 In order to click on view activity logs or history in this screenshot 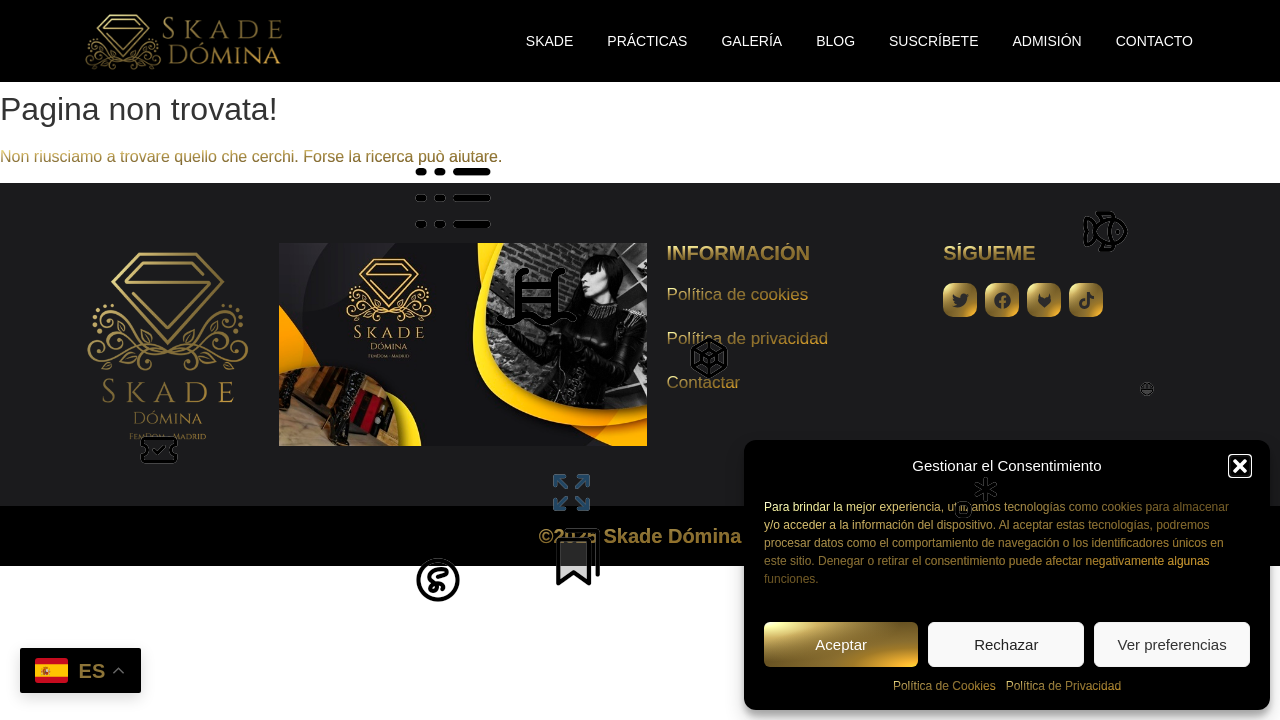, I will do `click(453, 198)`.